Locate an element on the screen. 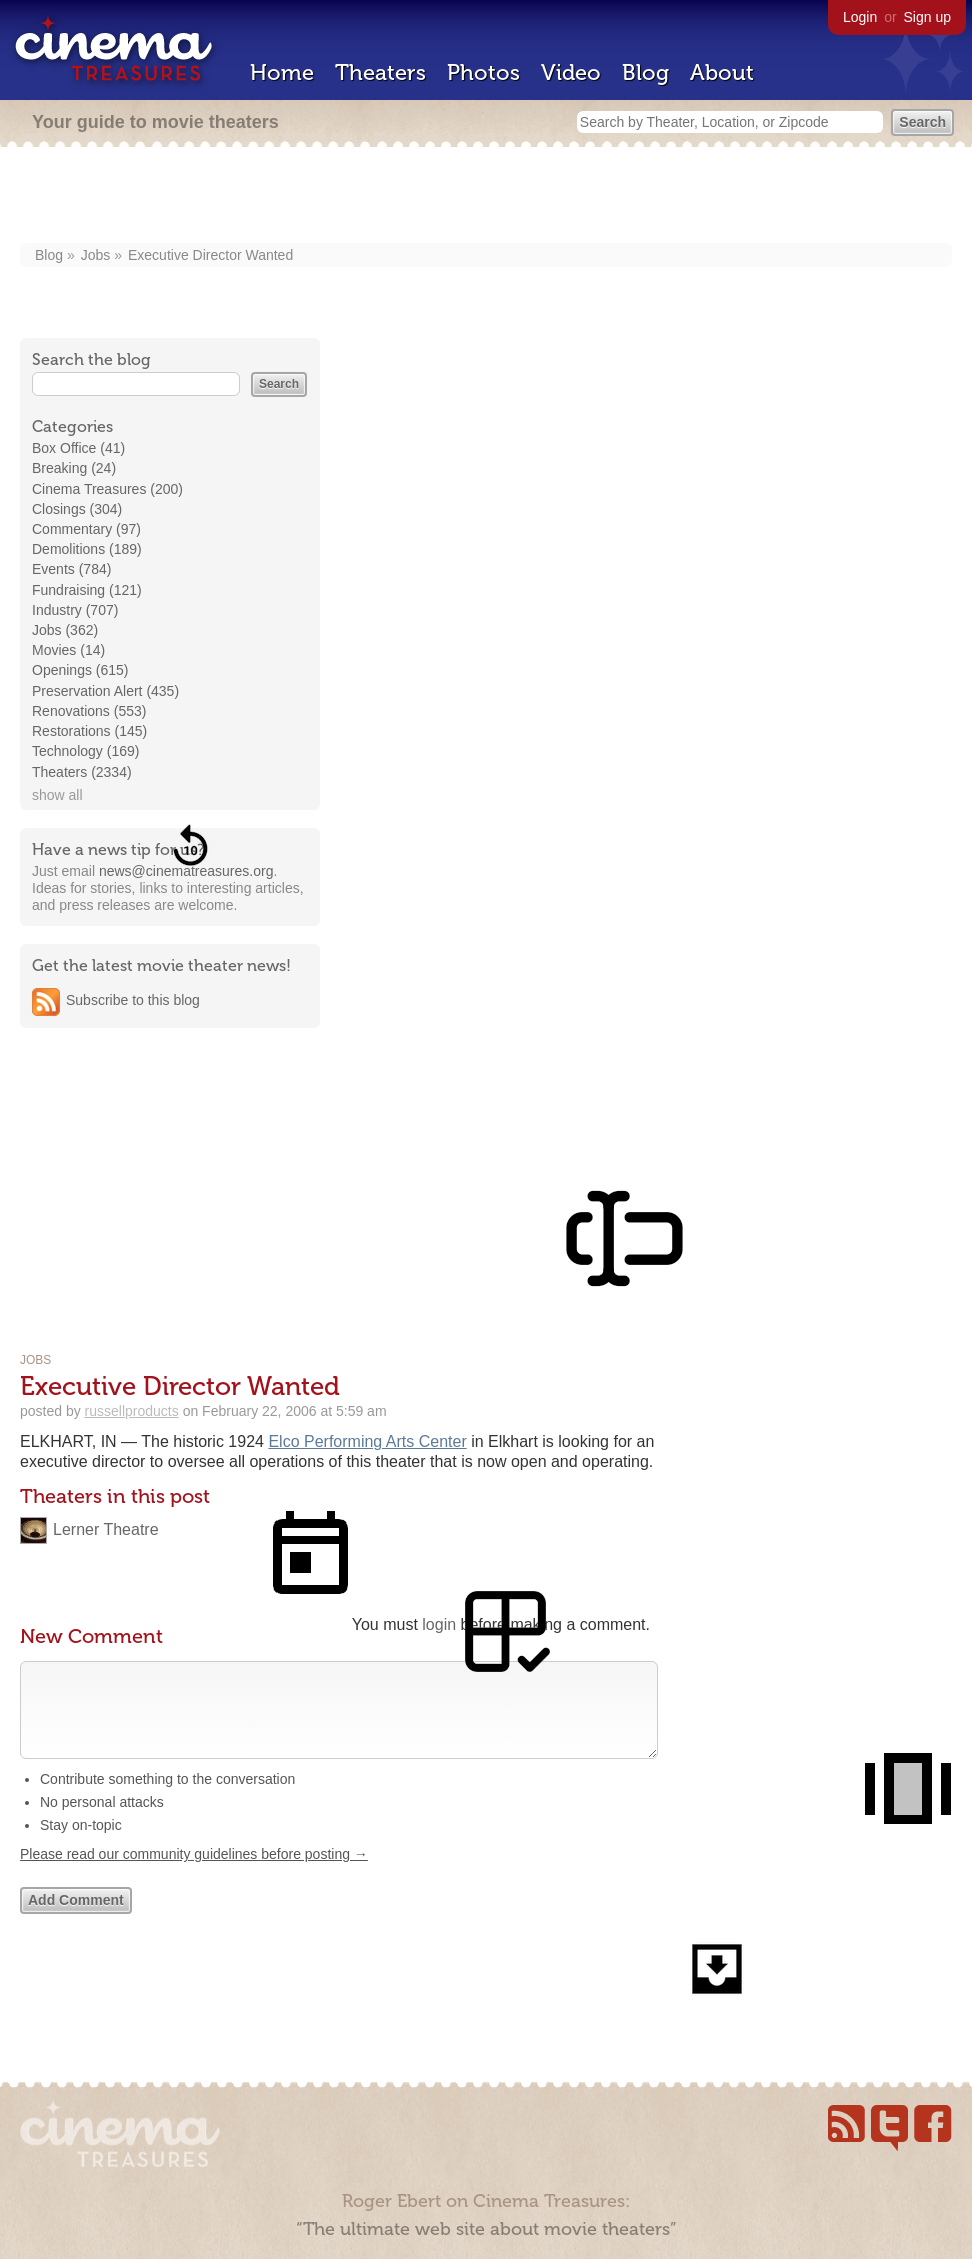  indicates all items in a grid view are selected is located at coordinates (505, 1631).